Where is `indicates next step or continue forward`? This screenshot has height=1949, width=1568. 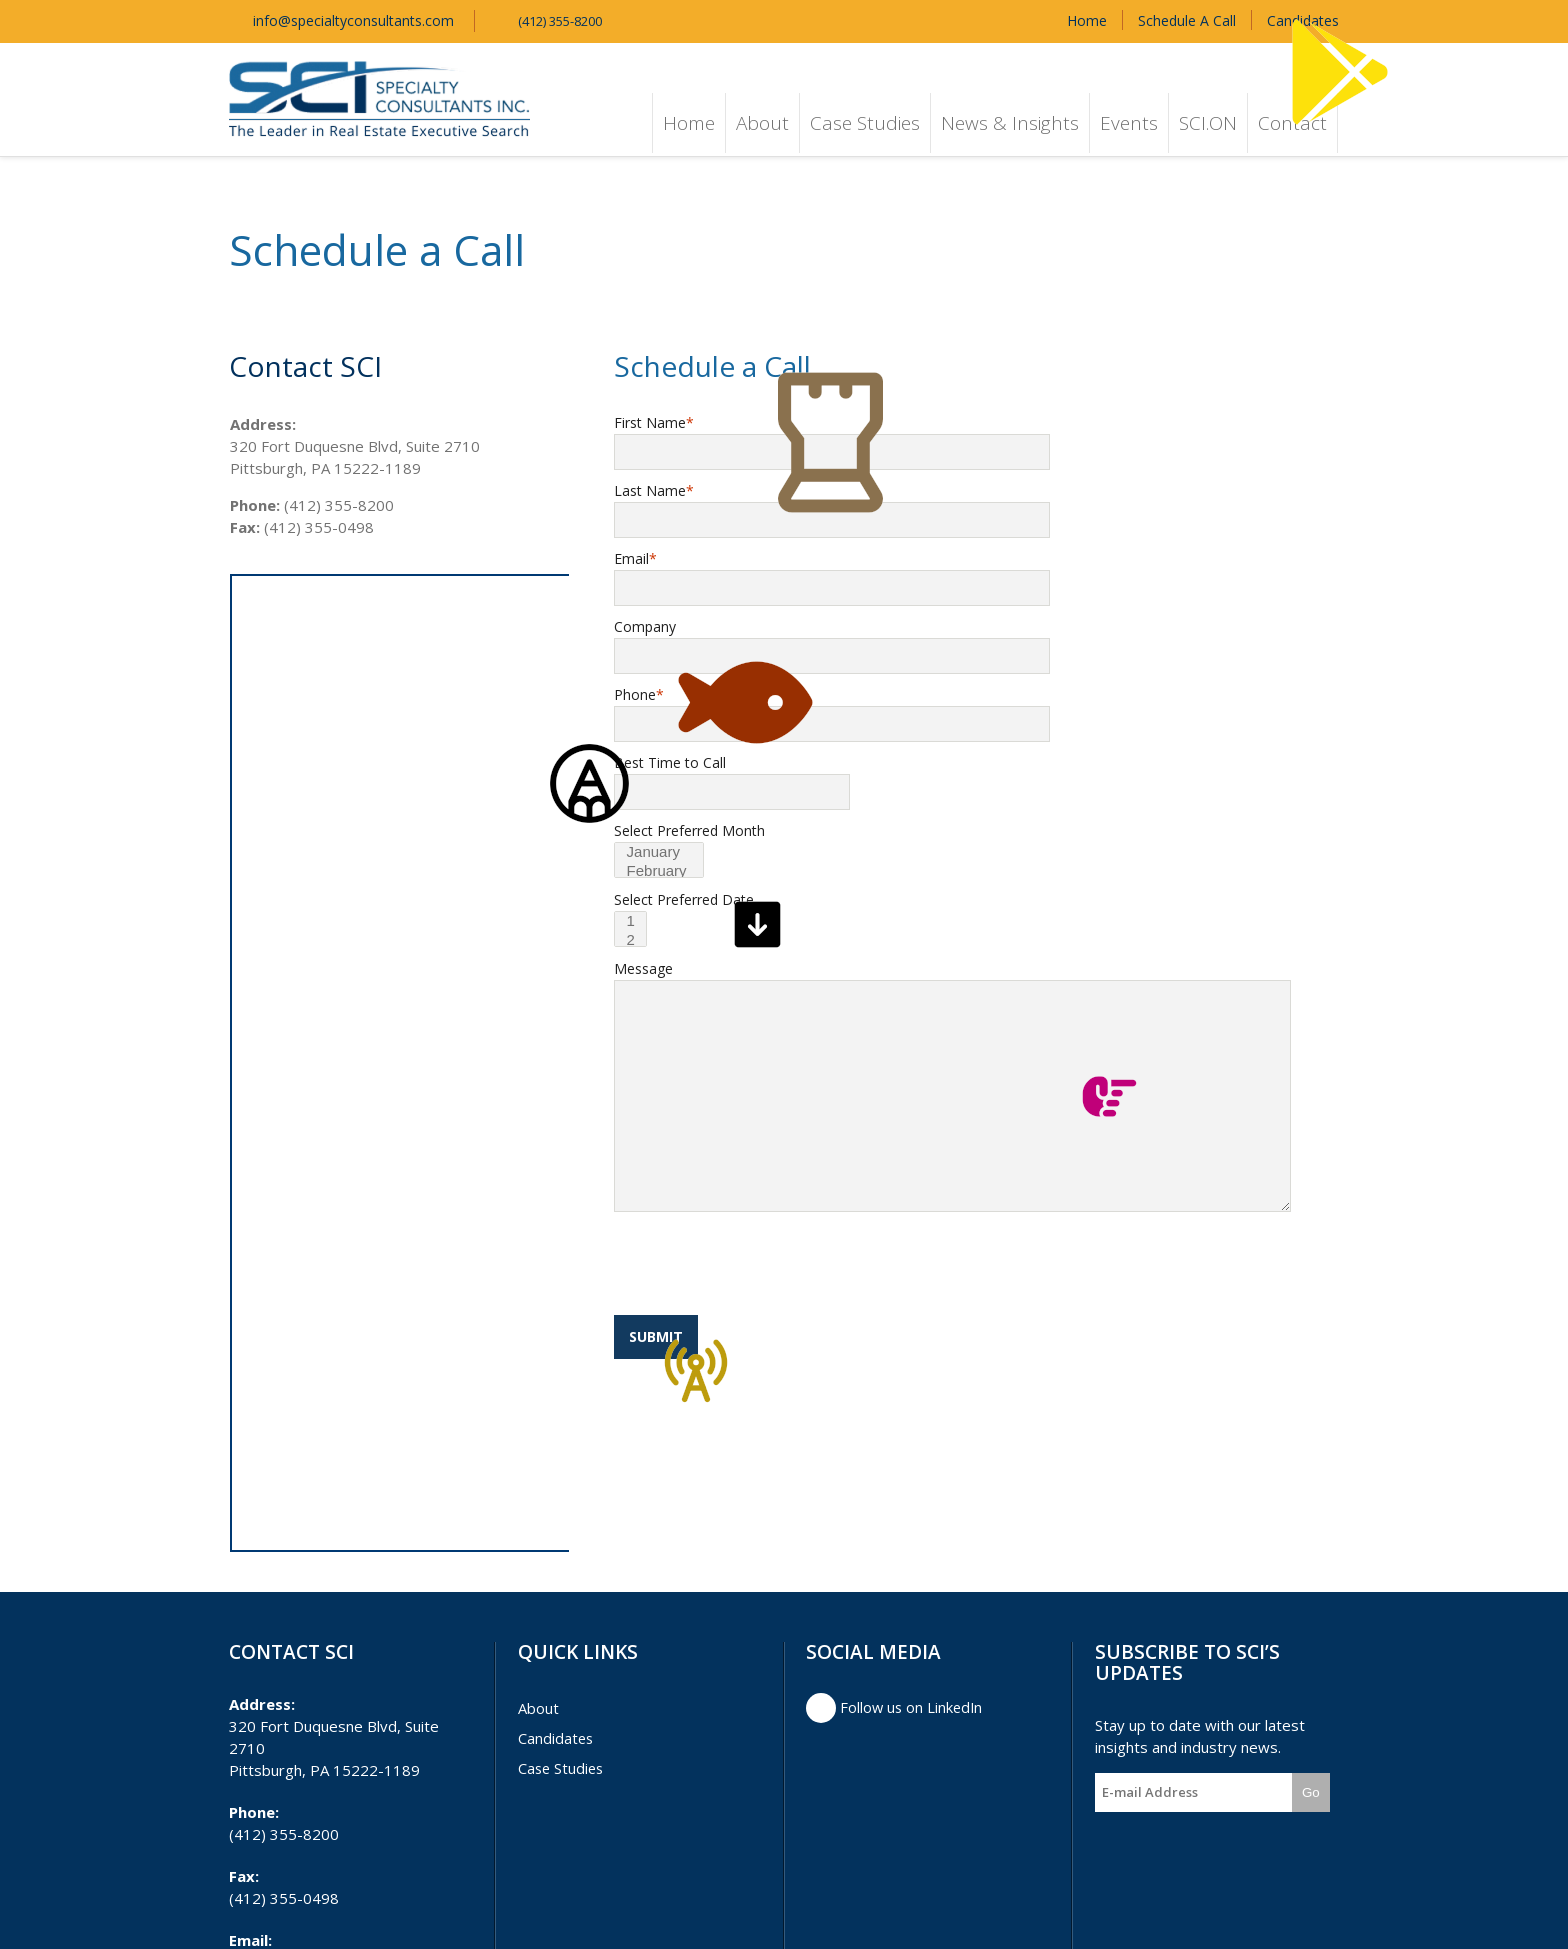
indicates next step or continue forward is located at coordinates (1109, 1096).